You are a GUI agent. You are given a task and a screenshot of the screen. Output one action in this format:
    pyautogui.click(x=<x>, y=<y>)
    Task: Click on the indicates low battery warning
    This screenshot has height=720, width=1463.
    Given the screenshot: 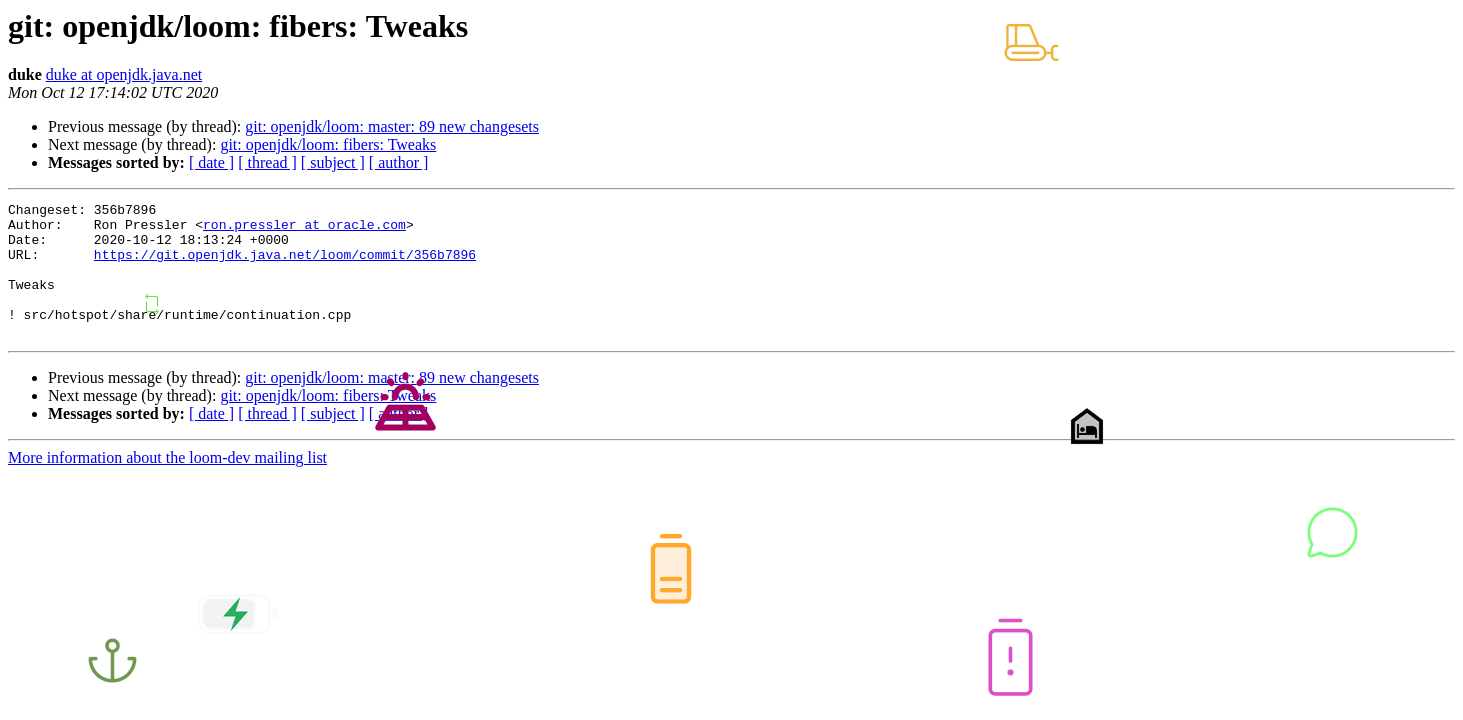 What is the action you would take?
    pyautogui.click(x=1010, y=658)
    